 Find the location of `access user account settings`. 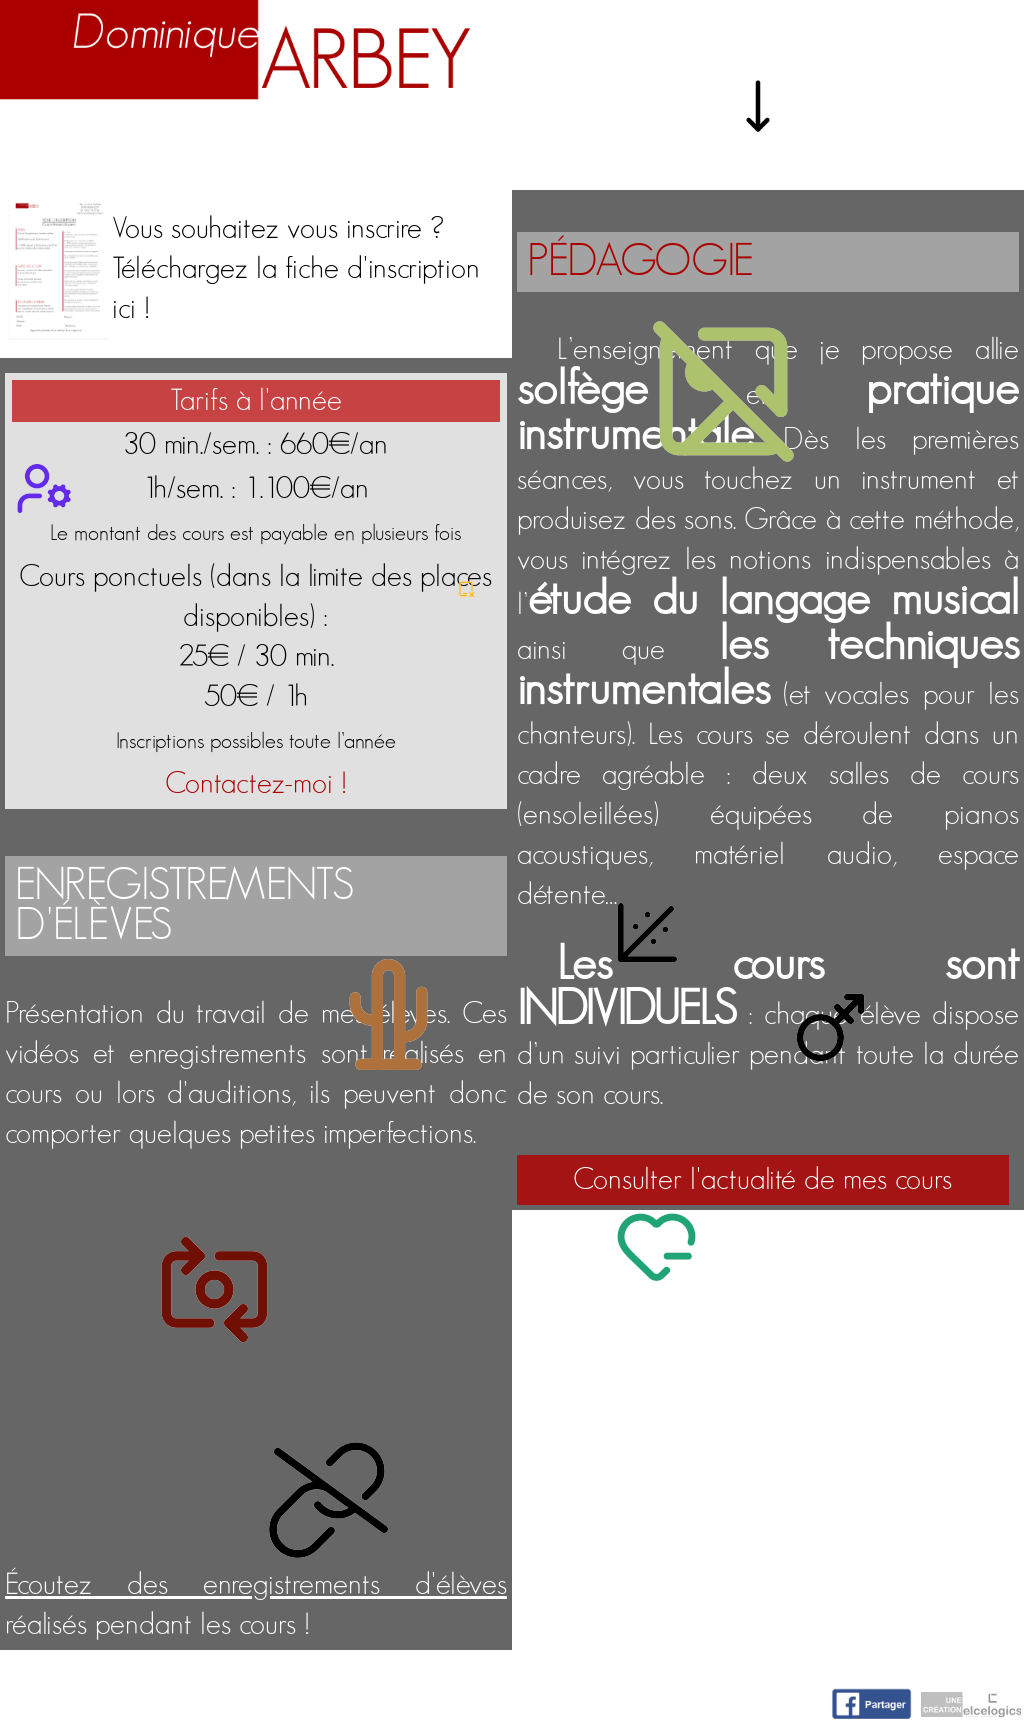

access user account settings is located at coordinates (44, 488).